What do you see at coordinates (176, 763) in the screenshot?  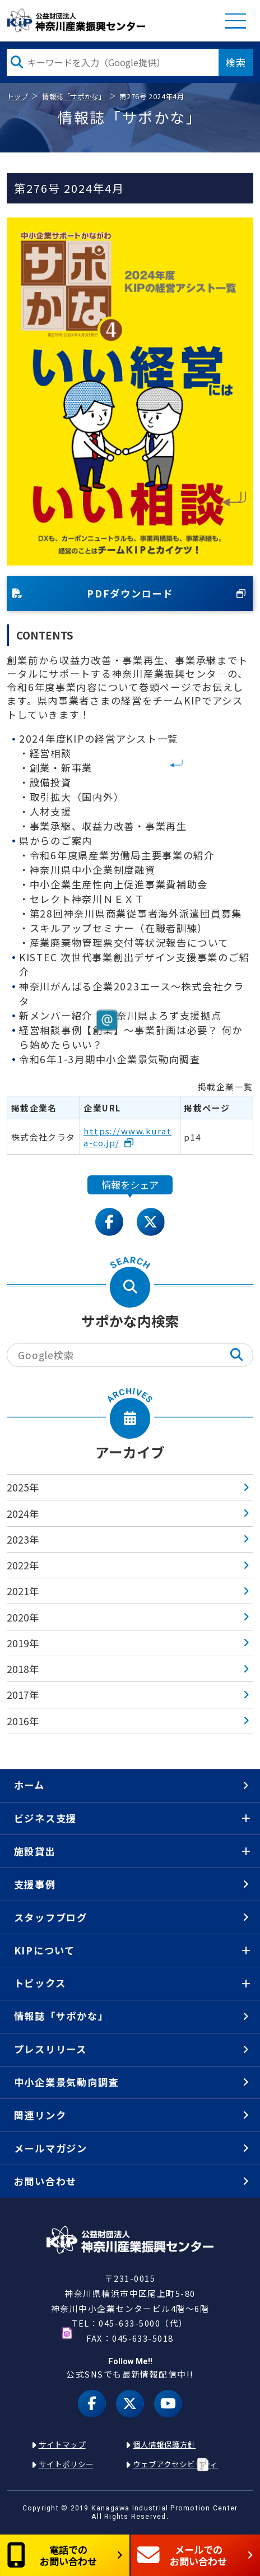 I see `reply to an email message` at bounding box center [176, 763].